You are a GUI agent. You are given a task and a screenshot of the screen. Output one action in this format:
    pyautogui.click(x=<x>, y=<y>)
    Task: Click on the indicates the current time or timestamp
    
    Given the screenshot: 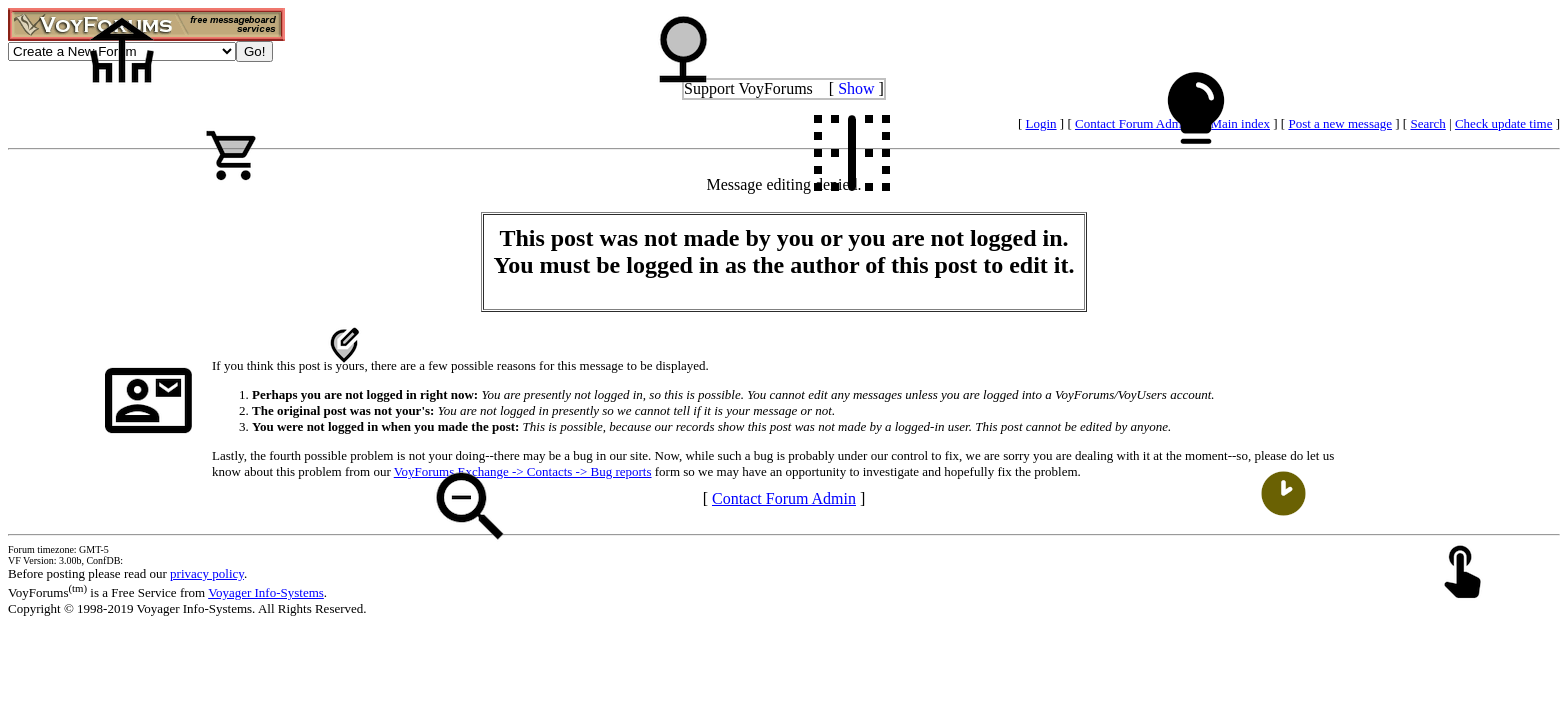 What is the action you would take?
    pyautogui.click(x=1283, y=493)
    